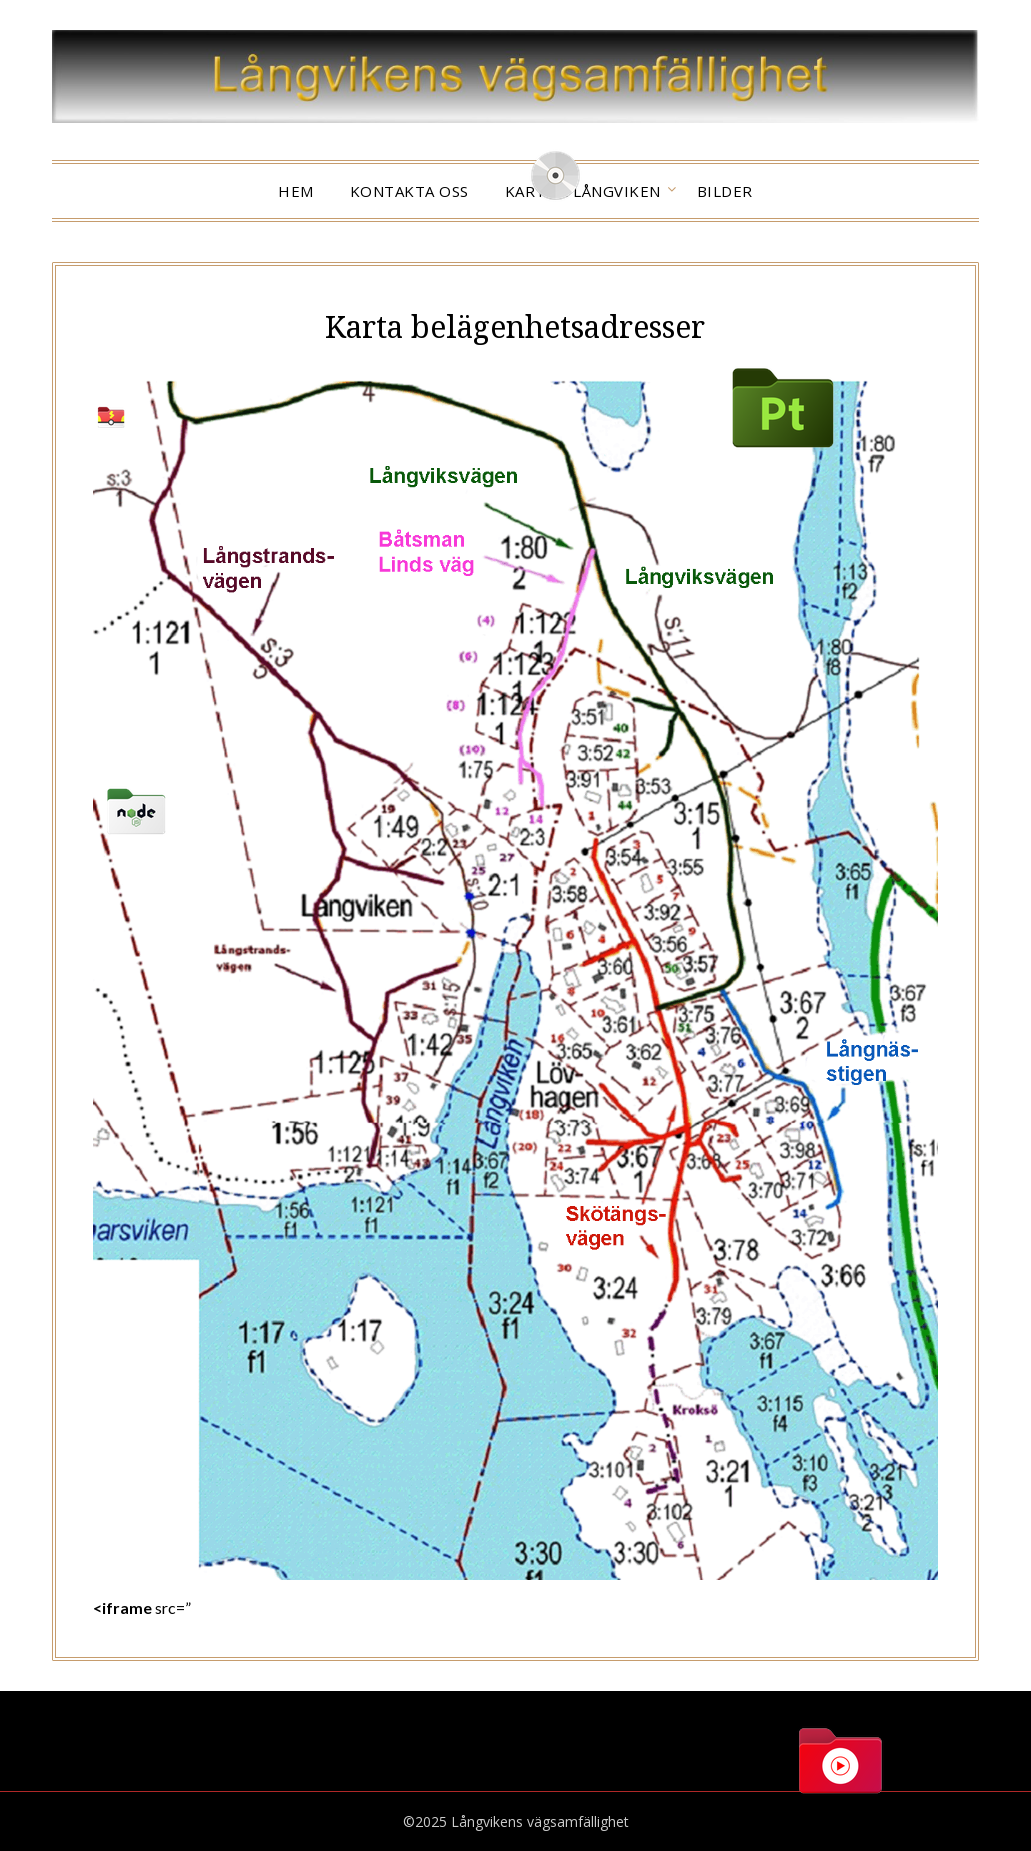  What do you see at coordinates (840, 1763) in the screenshot?
I see `open folder containing youtube music files` at bounding box center [840, 1763].